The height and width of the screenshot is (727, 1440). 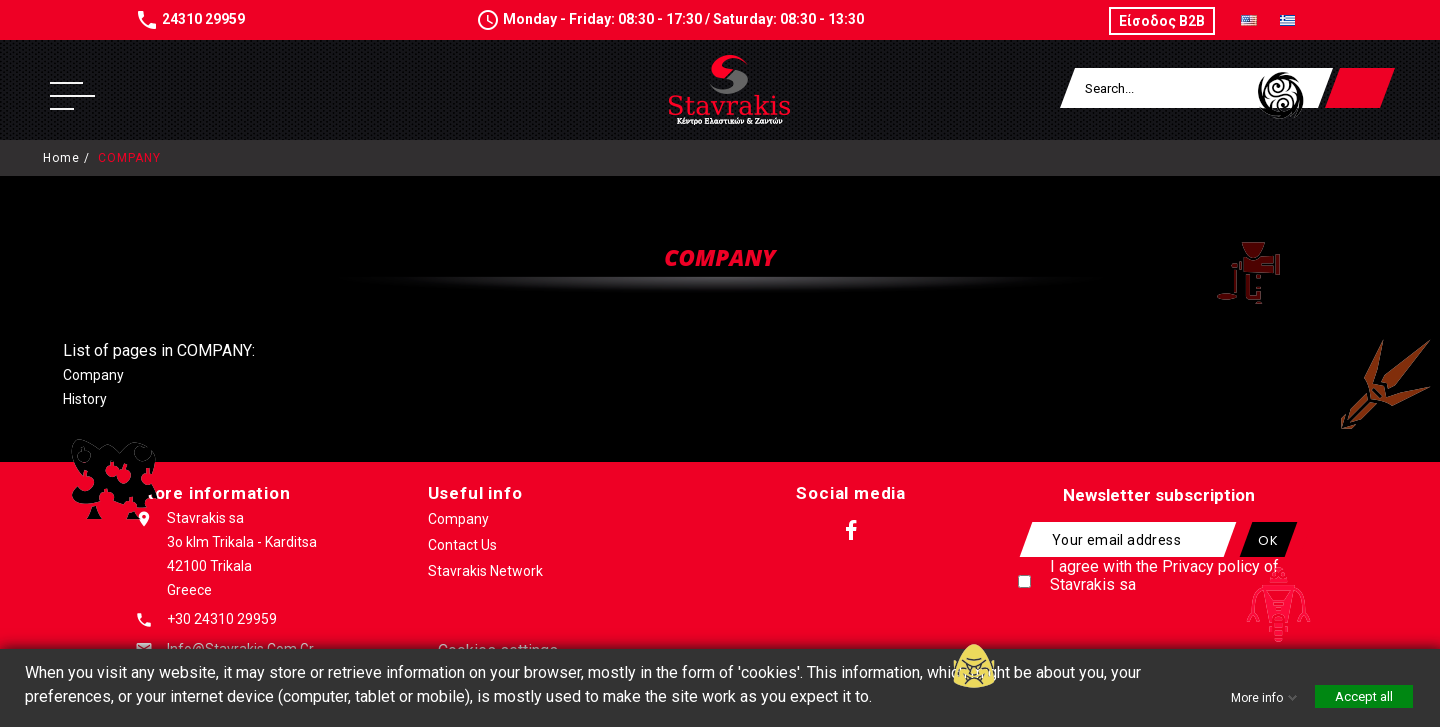 What do you see at coordinates (1281, 95) in the screenshot?
I see `activate typhoon or wind-based ability` at bounding box center [1281, 95].